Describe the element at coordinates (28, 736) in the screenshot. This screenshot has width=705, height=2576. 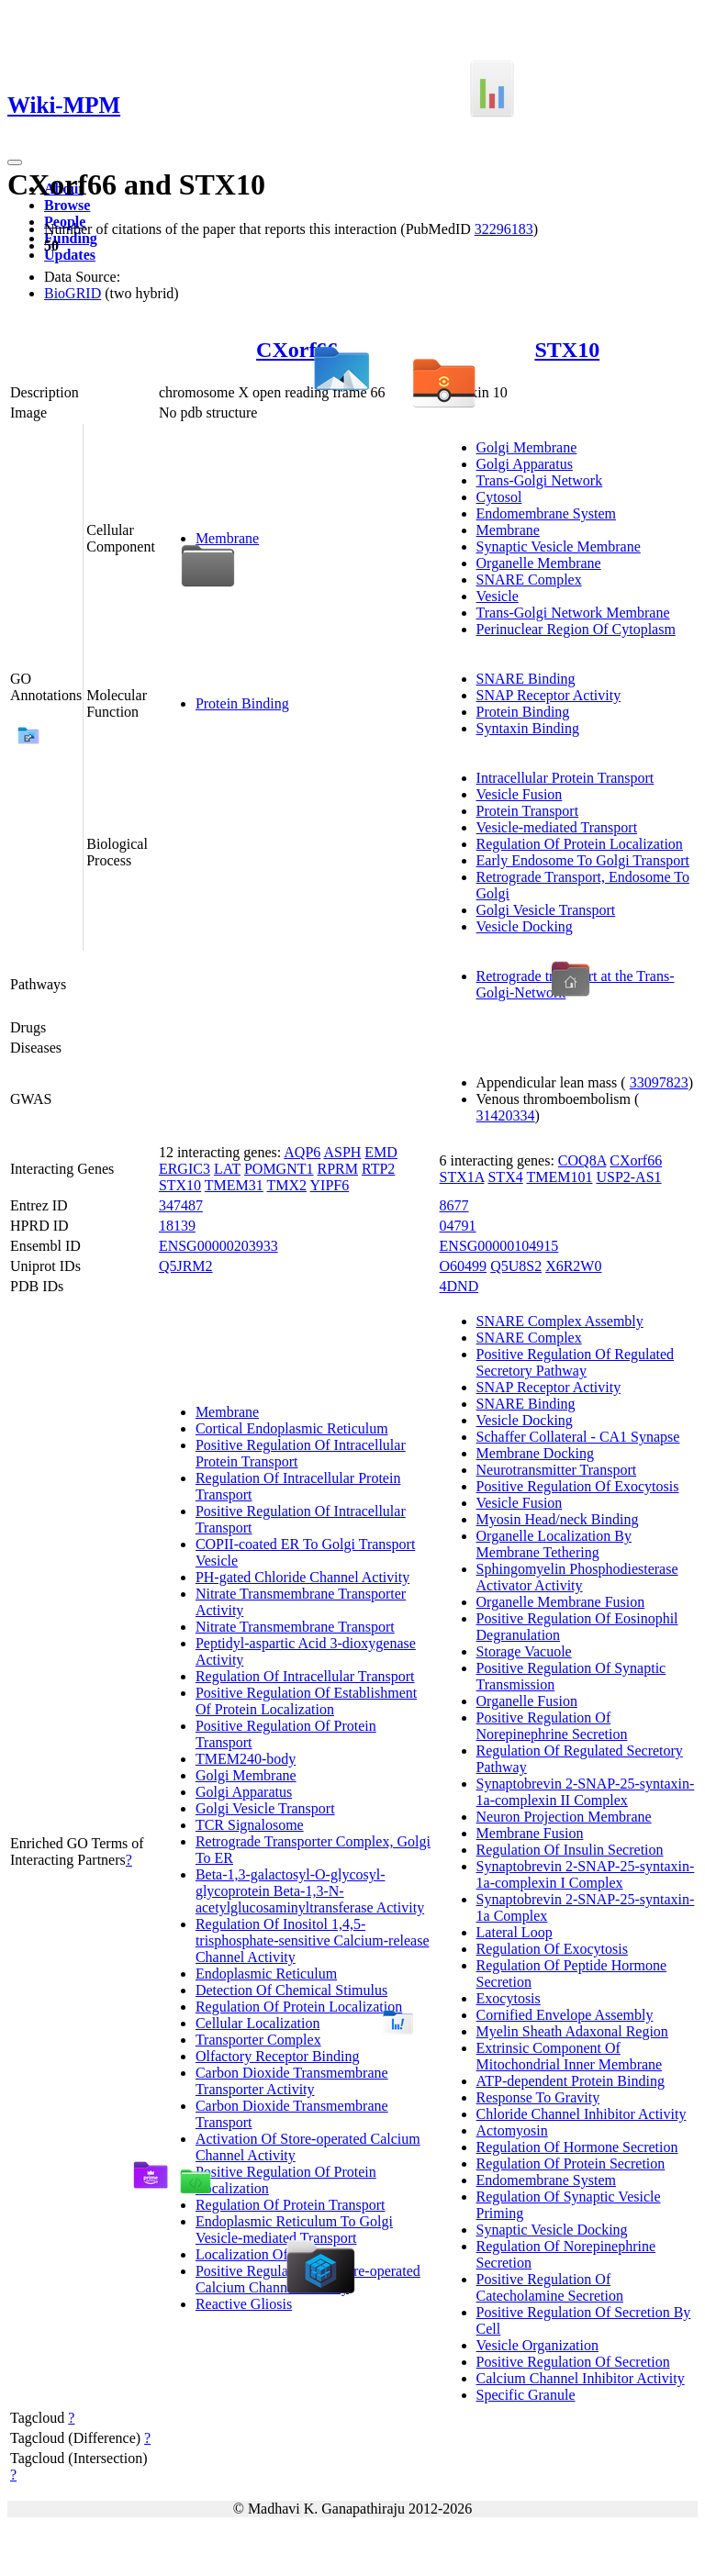
I see `folder containing video to image conversion files` at that location.